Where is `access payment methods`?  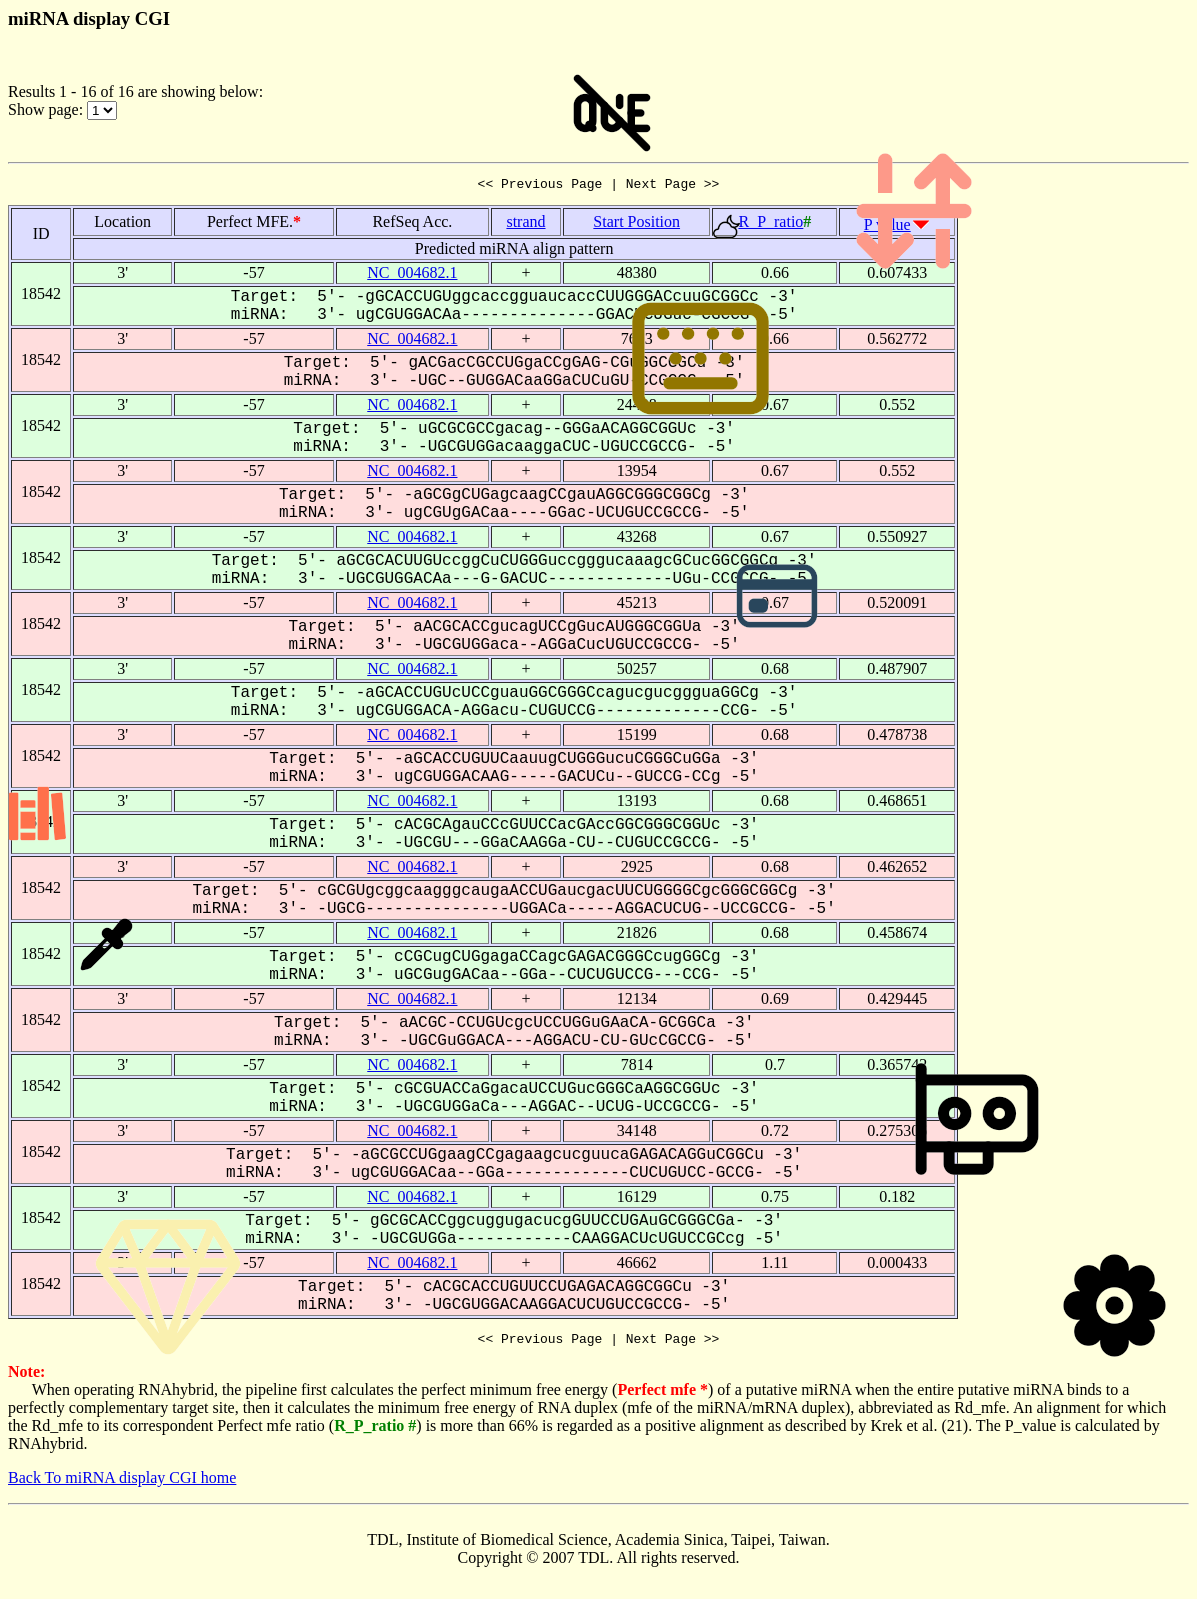
access payment methods is located at coordinates (777, 596).